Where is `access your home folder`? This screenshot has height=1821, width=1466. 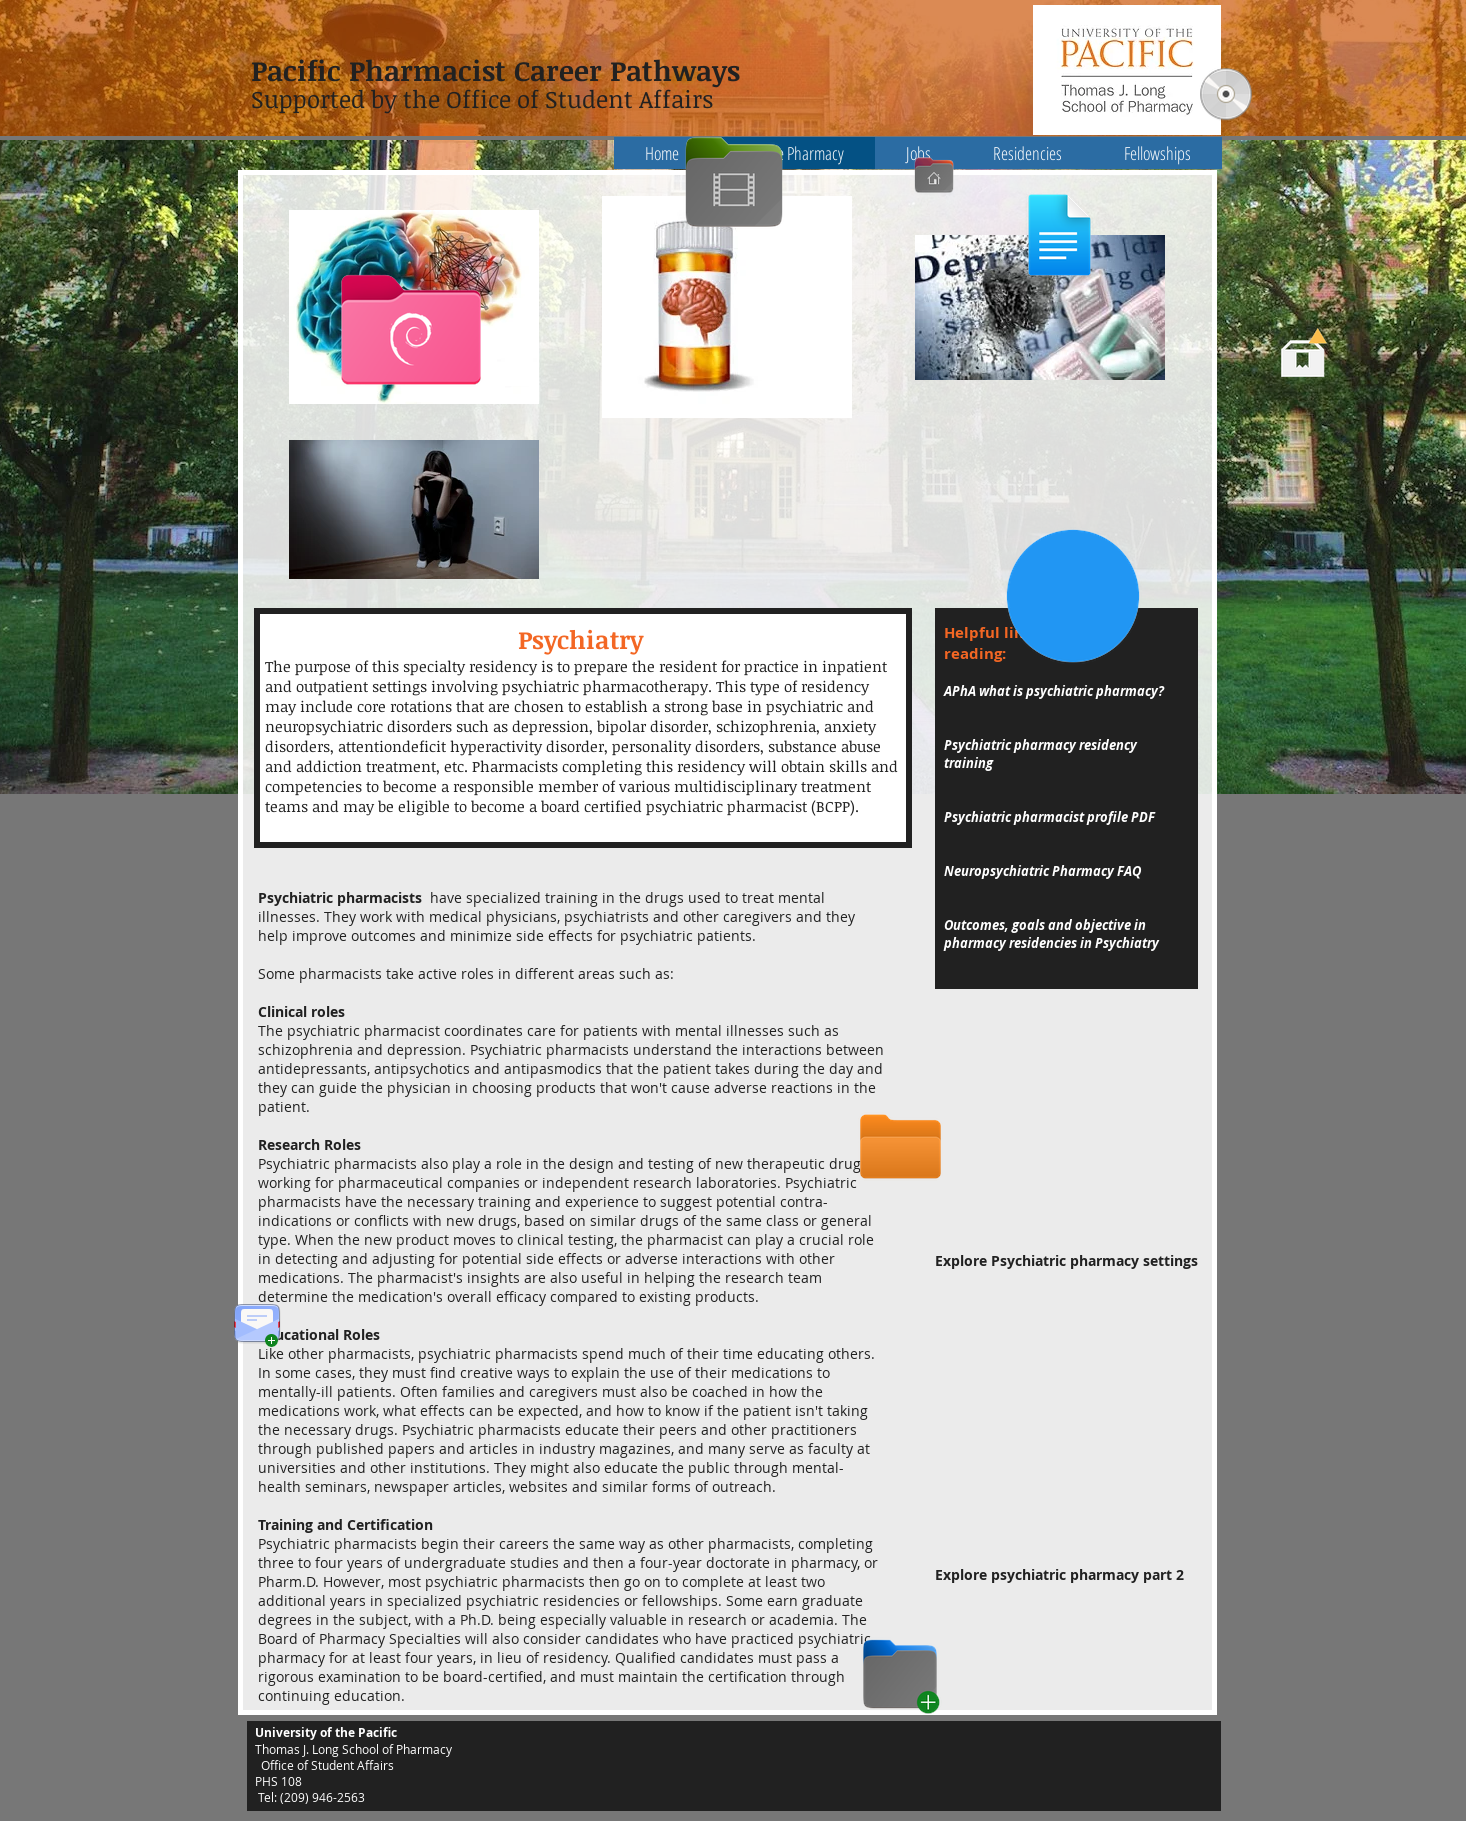 access your home folder is located at coordinates (934, 175).